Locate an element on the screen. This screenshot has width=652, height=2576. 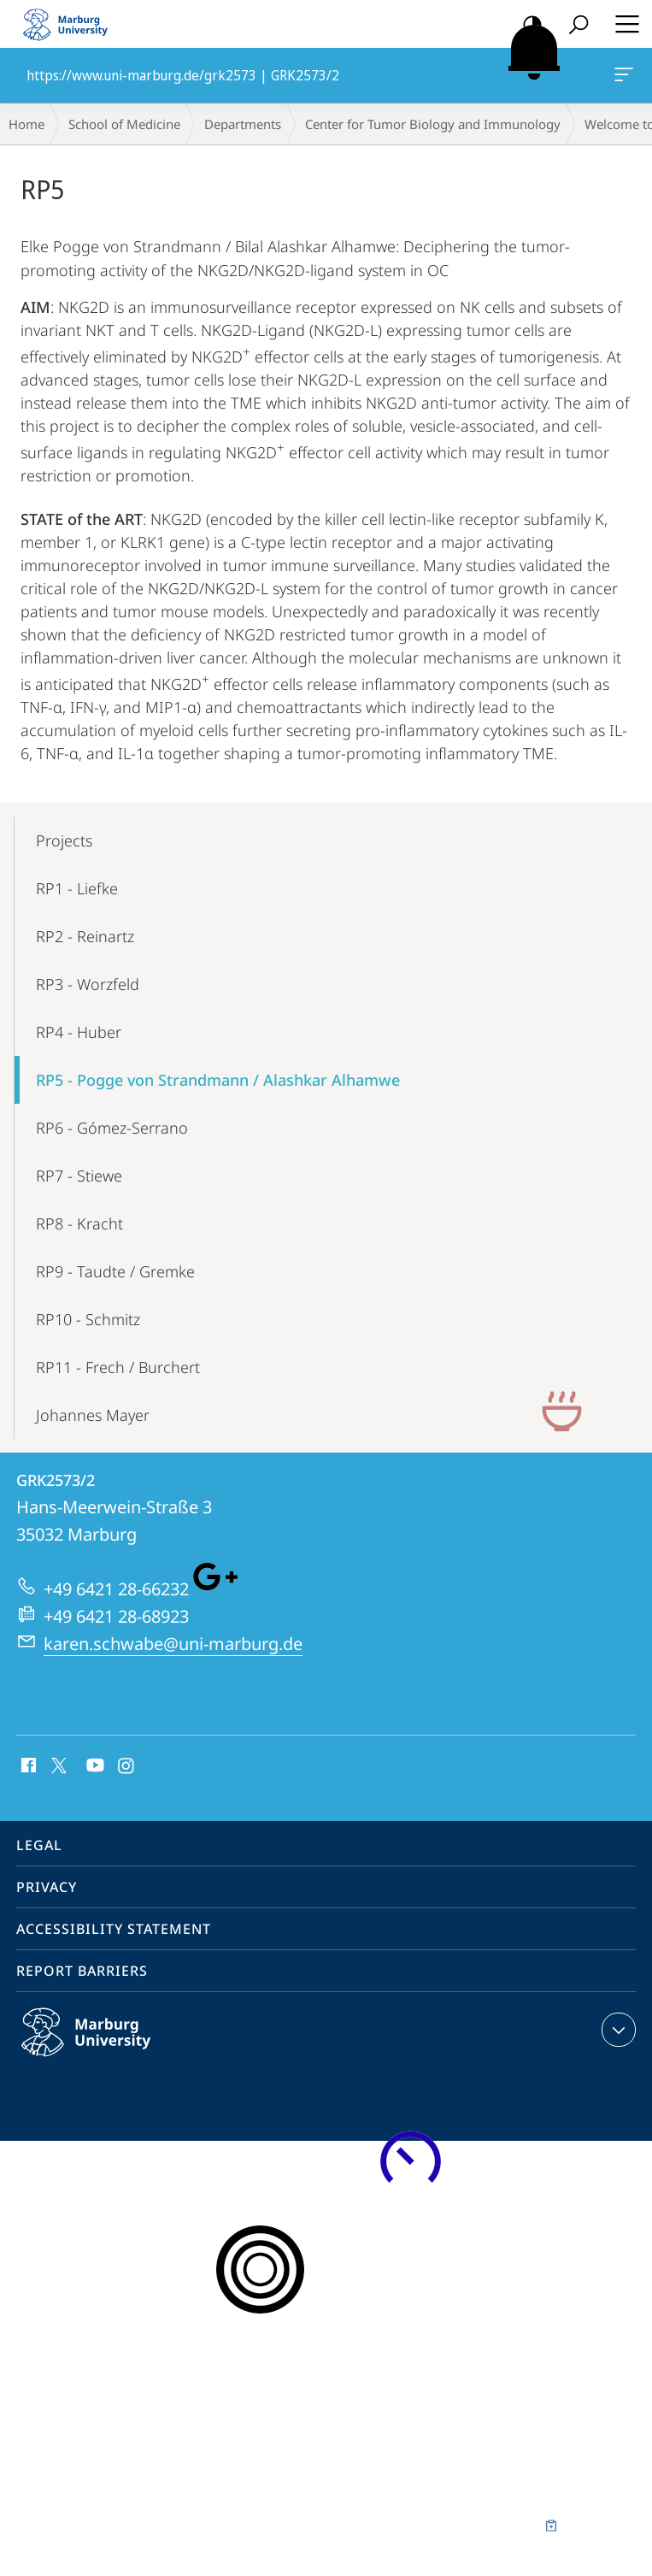
view your notifications is located at coordinates (534, 50).